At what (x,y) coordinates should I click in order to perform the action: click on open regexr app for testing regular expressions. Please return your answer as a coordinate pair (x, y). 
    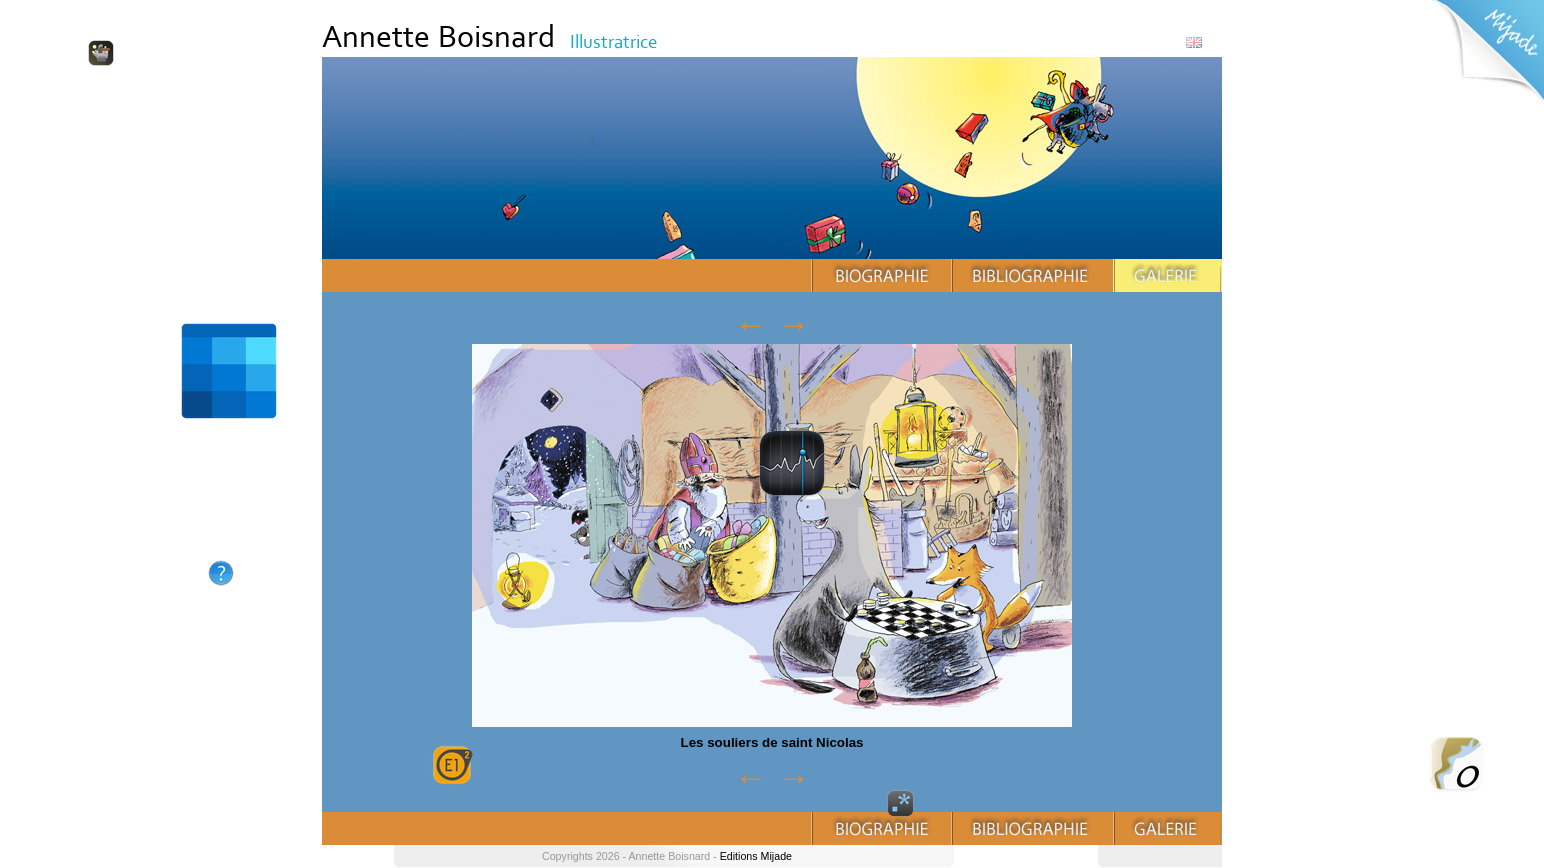
    Looking at the image, I should click on (900, 803).